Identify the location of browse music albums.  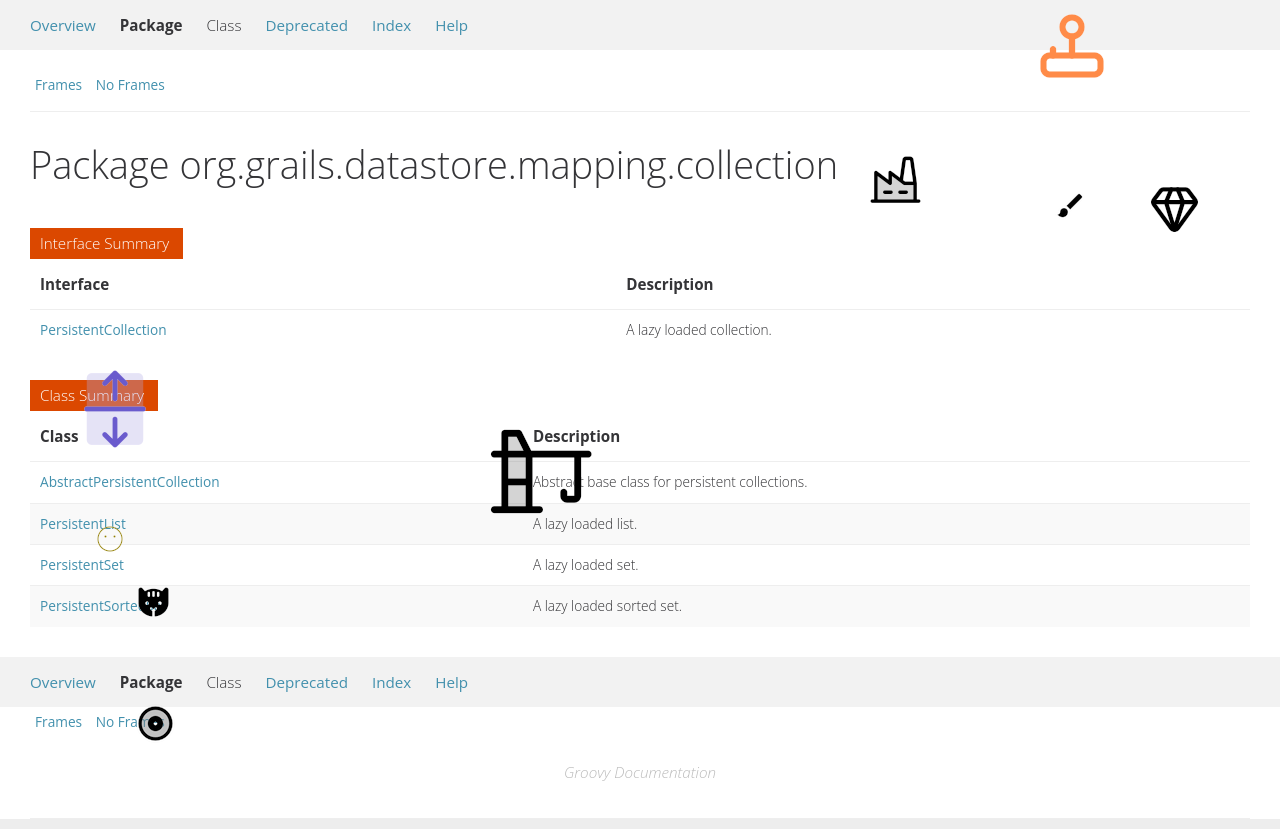
(155, 723).